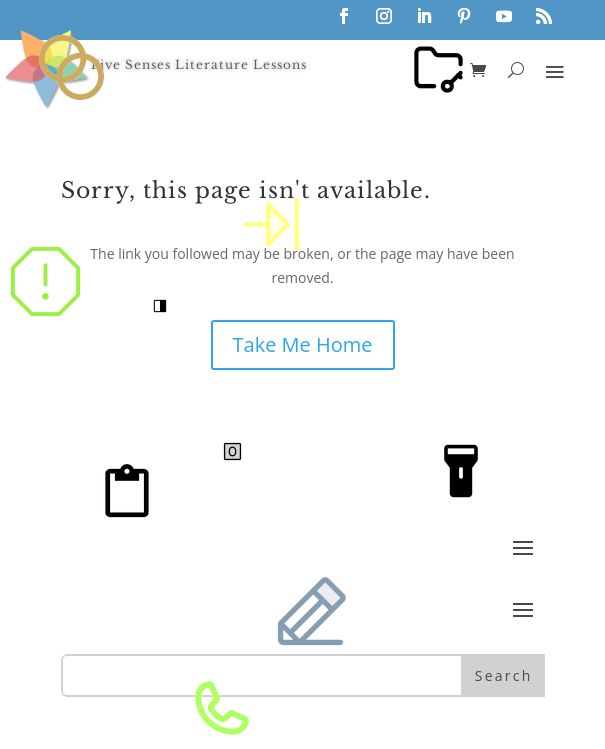 The width and height of the screenshot is (605, 749). I want to click on edit text or content, so click(310, 612).